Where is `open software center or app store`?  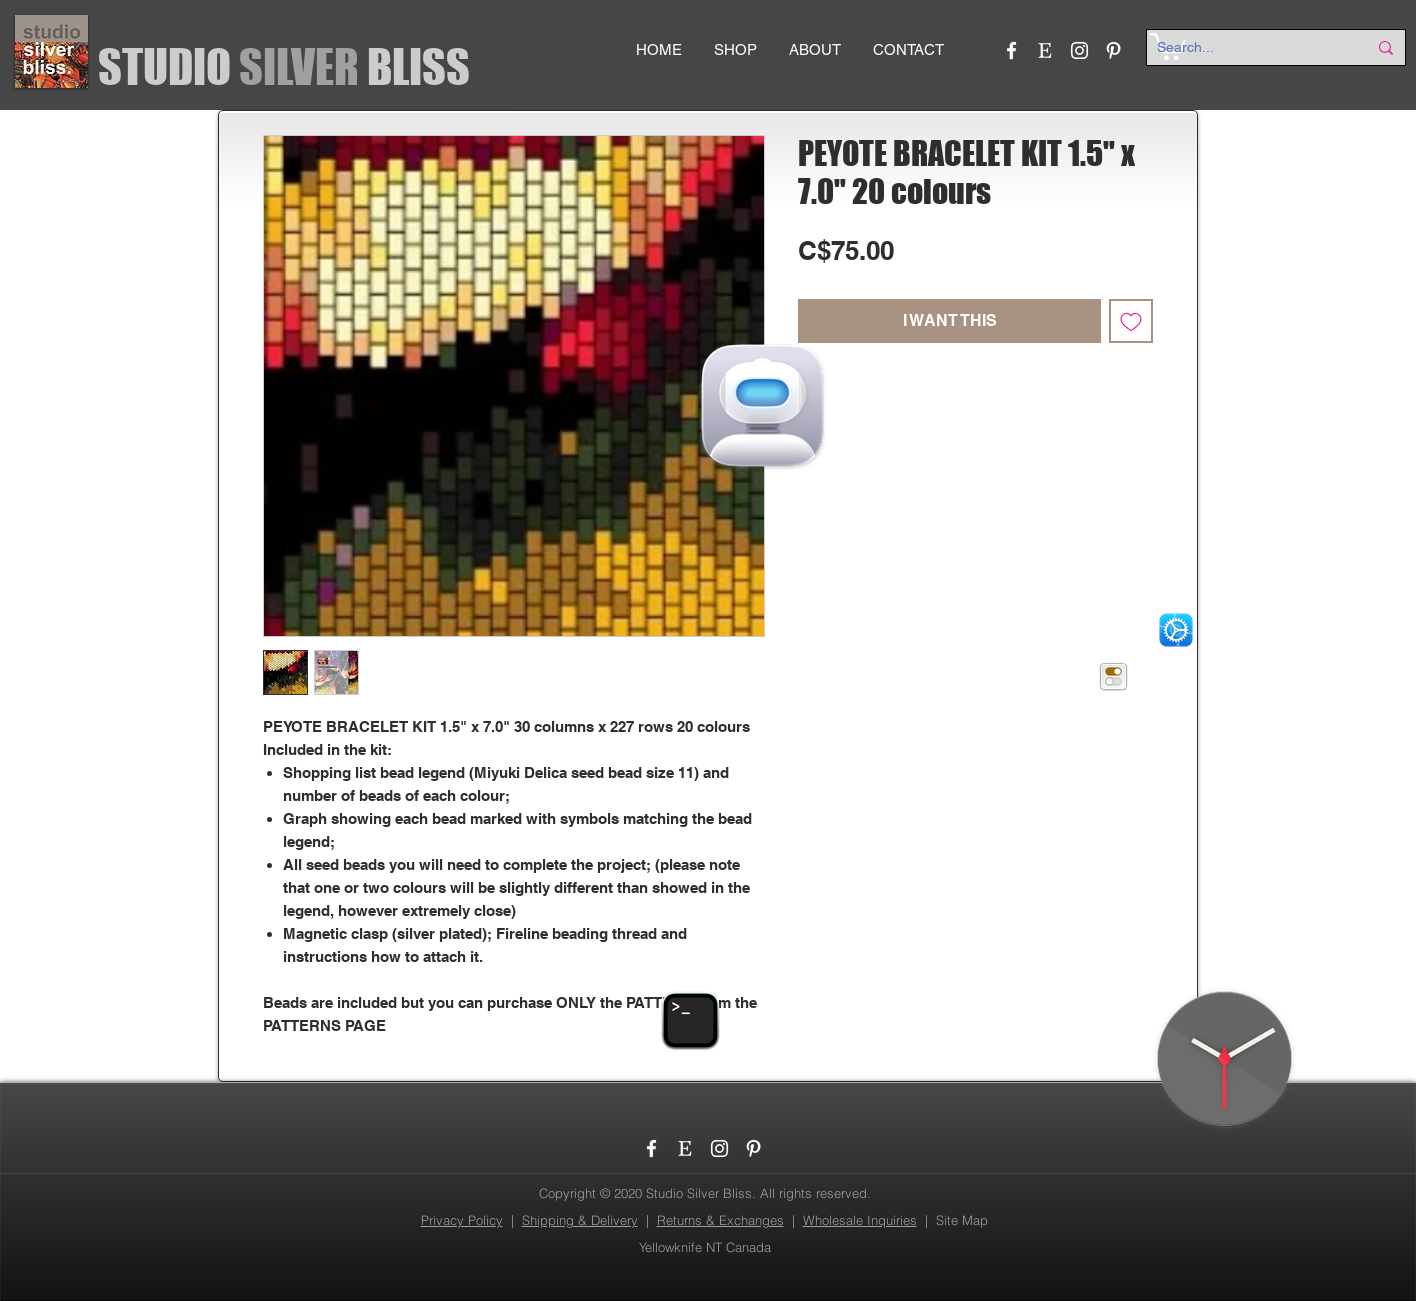 open software center or app store is located at coordinates (1176, 630).